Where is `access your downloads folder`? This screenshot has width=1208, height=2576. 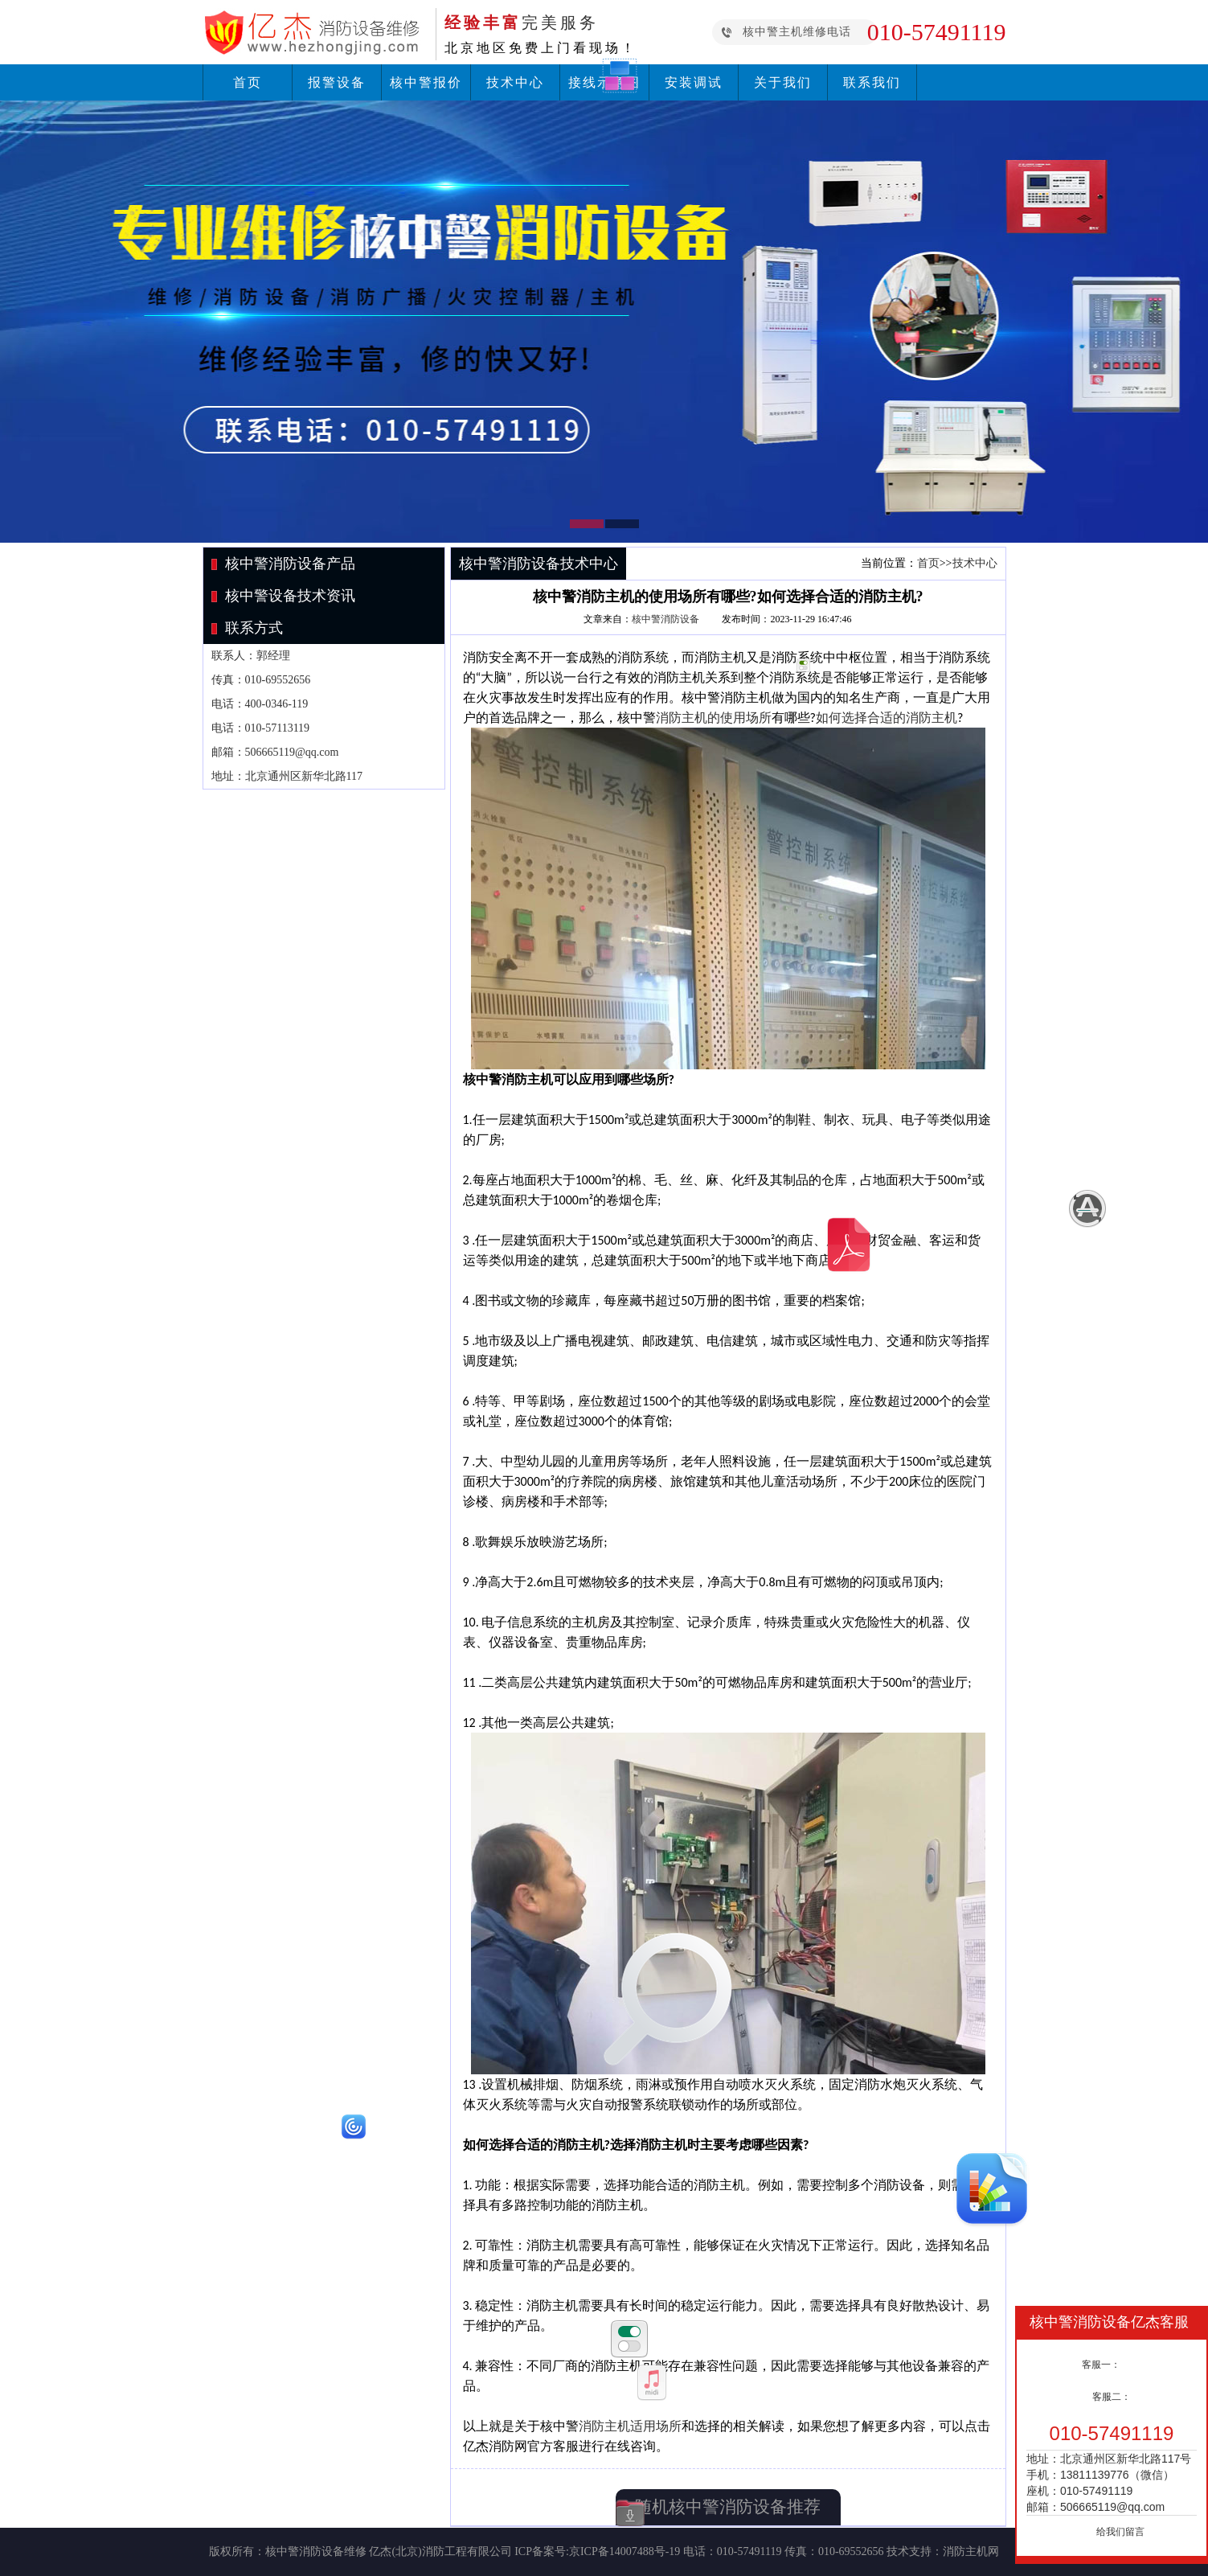
access your downloads folder is located at coordinates (630, 2512).